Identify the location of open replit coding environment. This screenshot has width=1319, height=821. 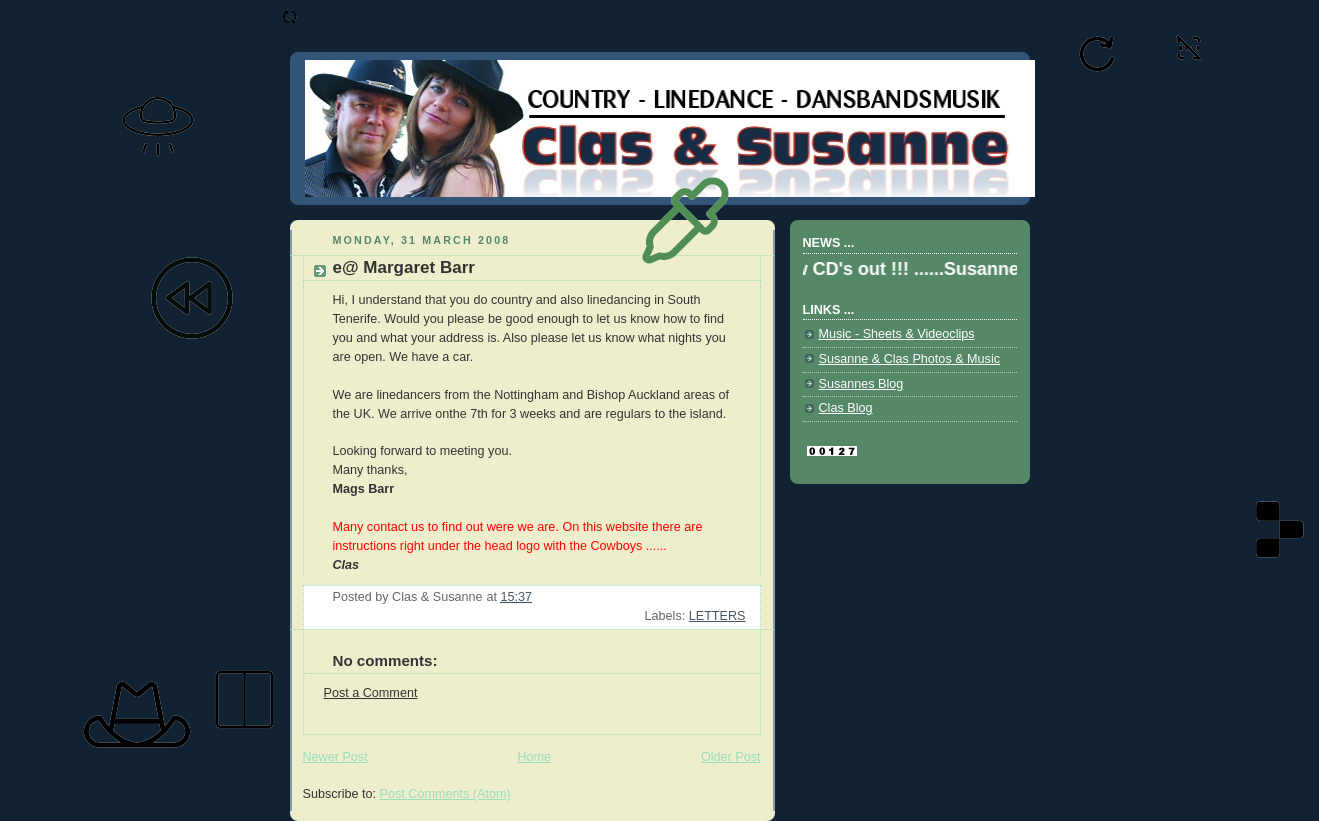
(1275, 529).